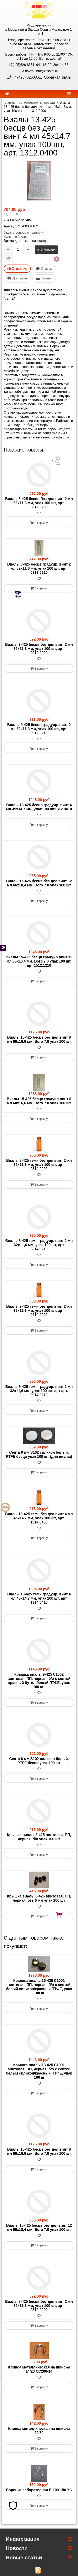  Describe the element at coordinates (3, 948) in the screenshot. I see `clubforce app or service logo` at that location.